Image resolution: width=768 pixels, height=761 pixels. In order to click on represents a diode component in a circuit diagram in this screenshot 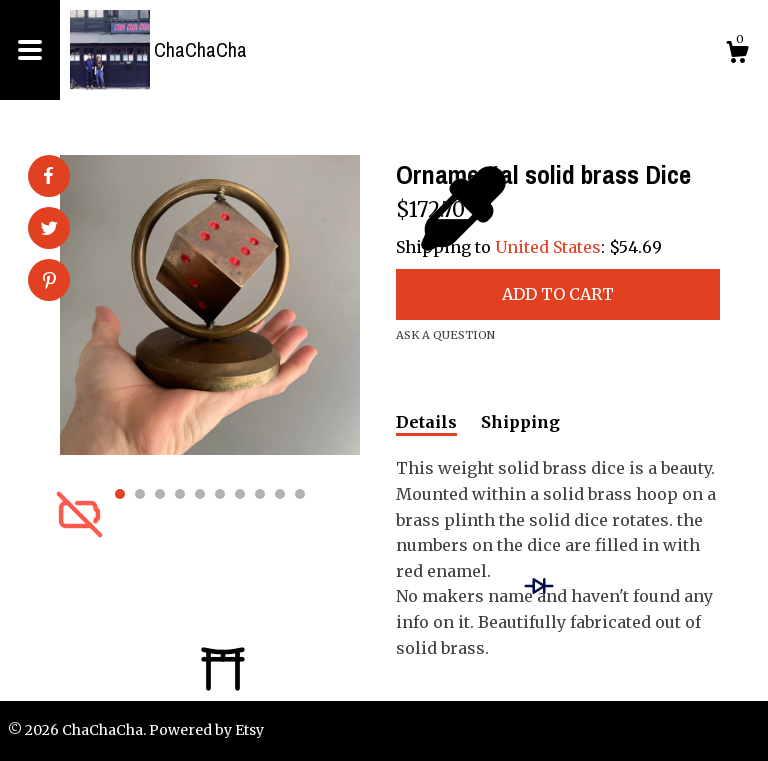, I will do `click(539, 586)`.